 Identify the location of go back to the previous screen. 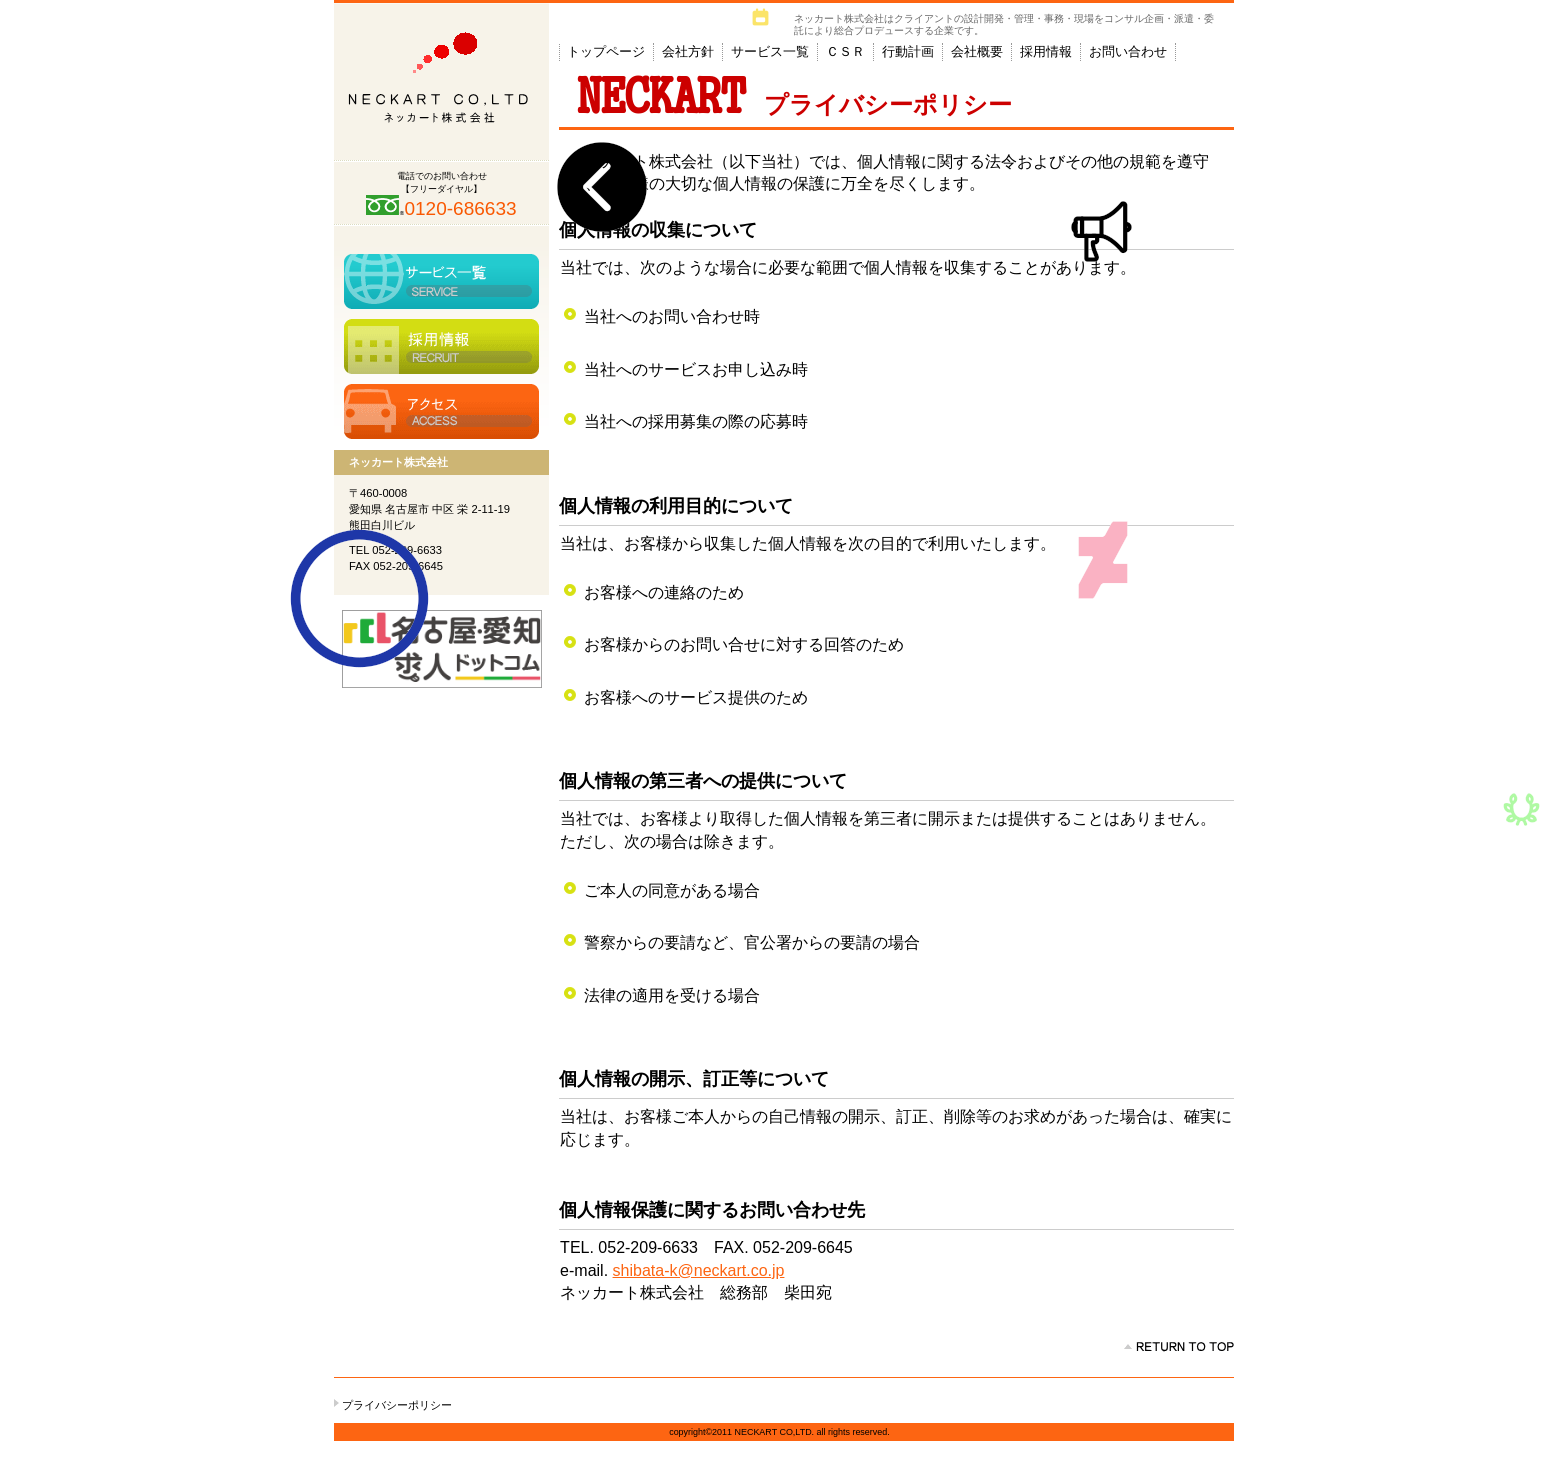
(602, 187).